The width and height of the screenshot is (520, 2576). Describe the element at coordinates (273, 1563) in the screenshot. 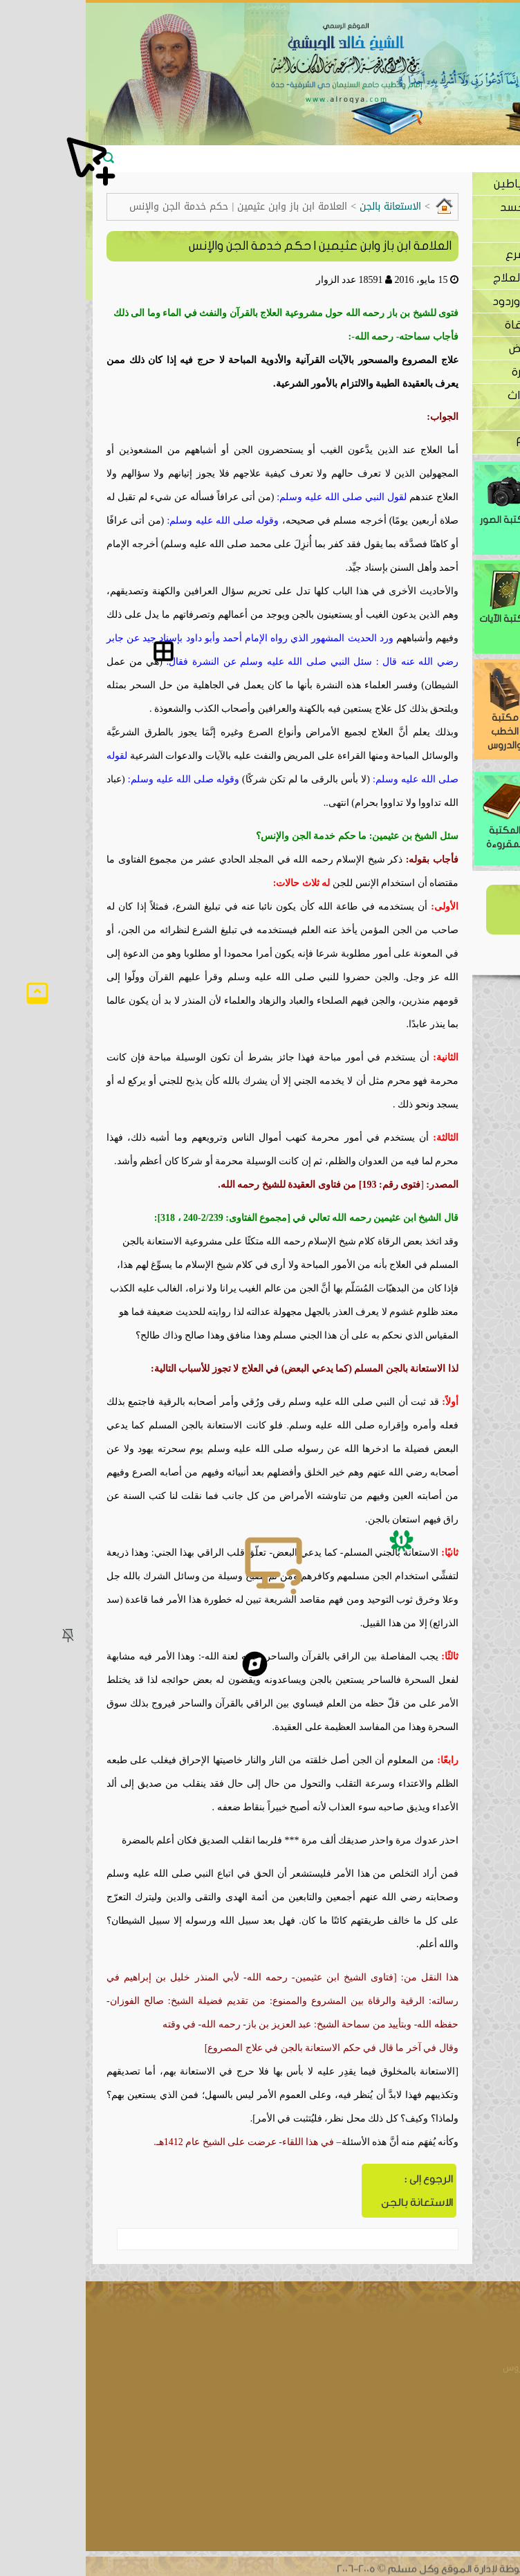

I see `get help with desktop or computer settings` at that location.